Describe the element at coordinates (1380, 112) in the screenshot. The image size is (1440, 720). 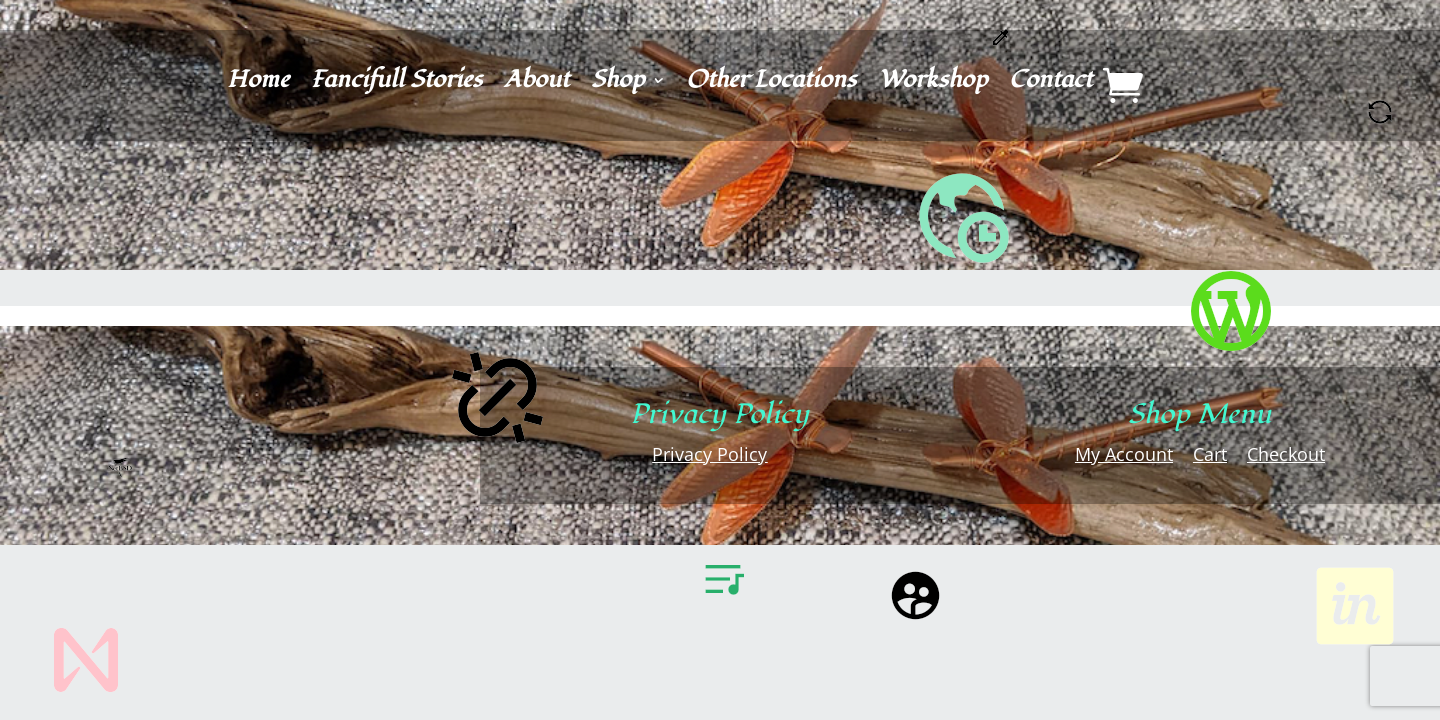
I see `undo or revert to previous state` at that location.